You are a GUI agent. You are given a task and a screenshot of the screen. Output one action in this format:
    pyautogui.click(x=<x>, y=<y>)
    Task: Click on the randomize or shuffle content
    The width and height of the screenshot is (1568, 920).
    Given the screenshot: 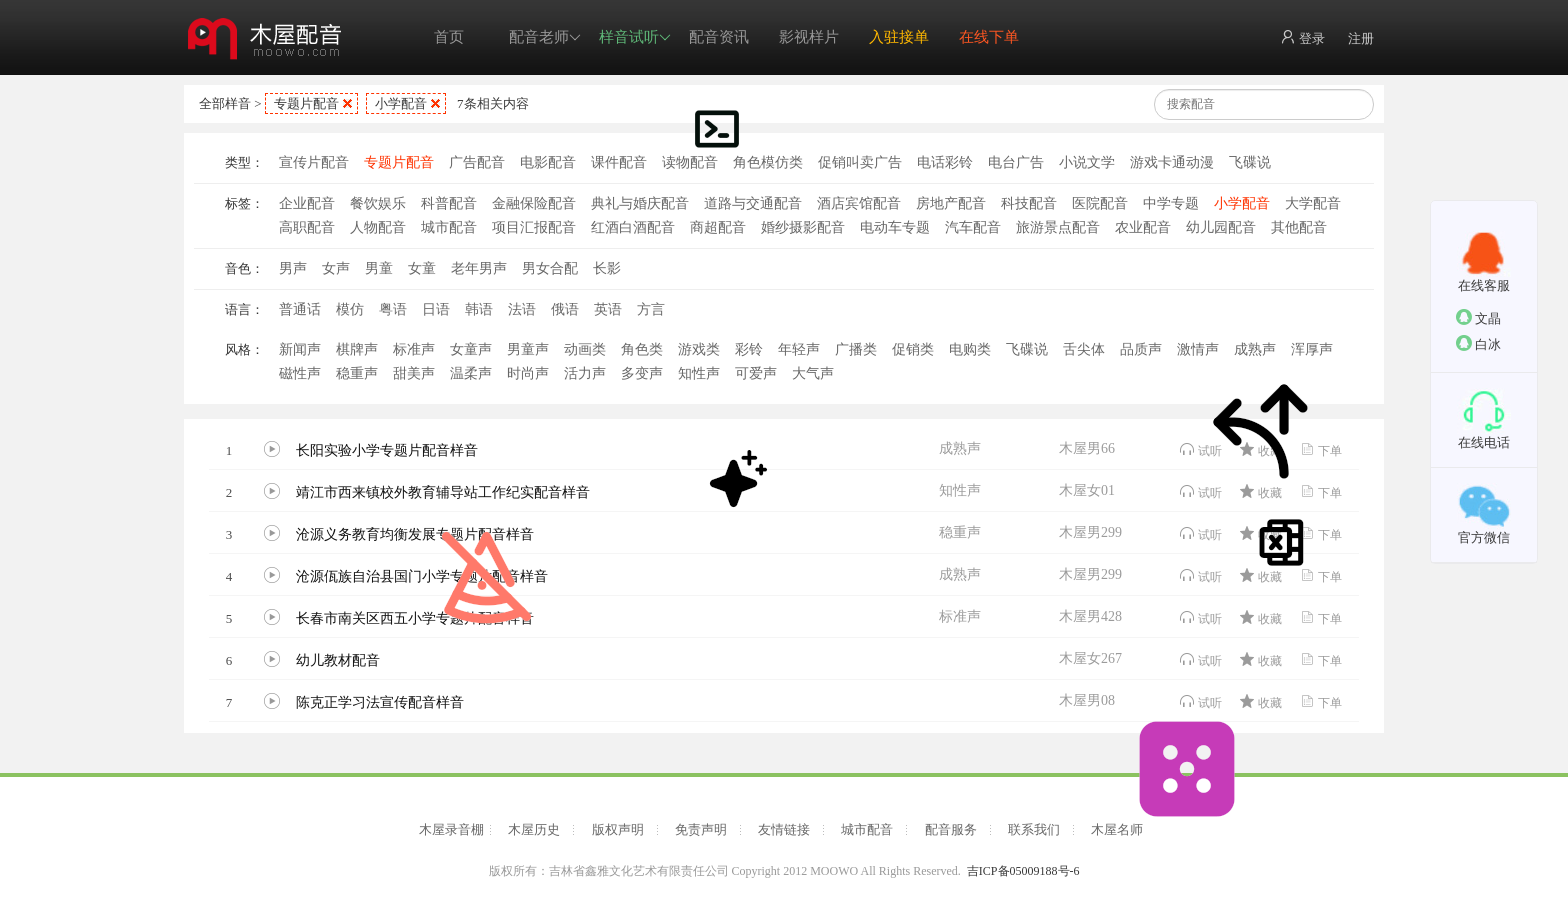 What is the action you would take?
    pyautogui.click(x=1187, y=769)
    